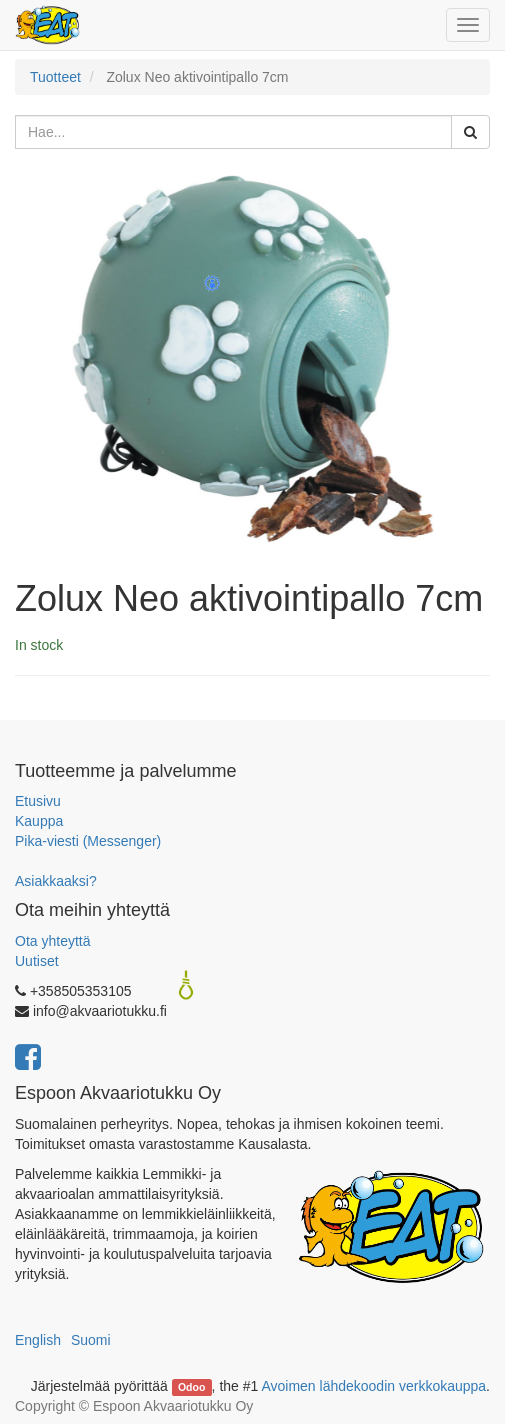 This screenshot has width=505, height=1424. Describe the element at coordinates (186, 985) in the screenshot. I see `indicates a knot or rope-tying feature` at that location.